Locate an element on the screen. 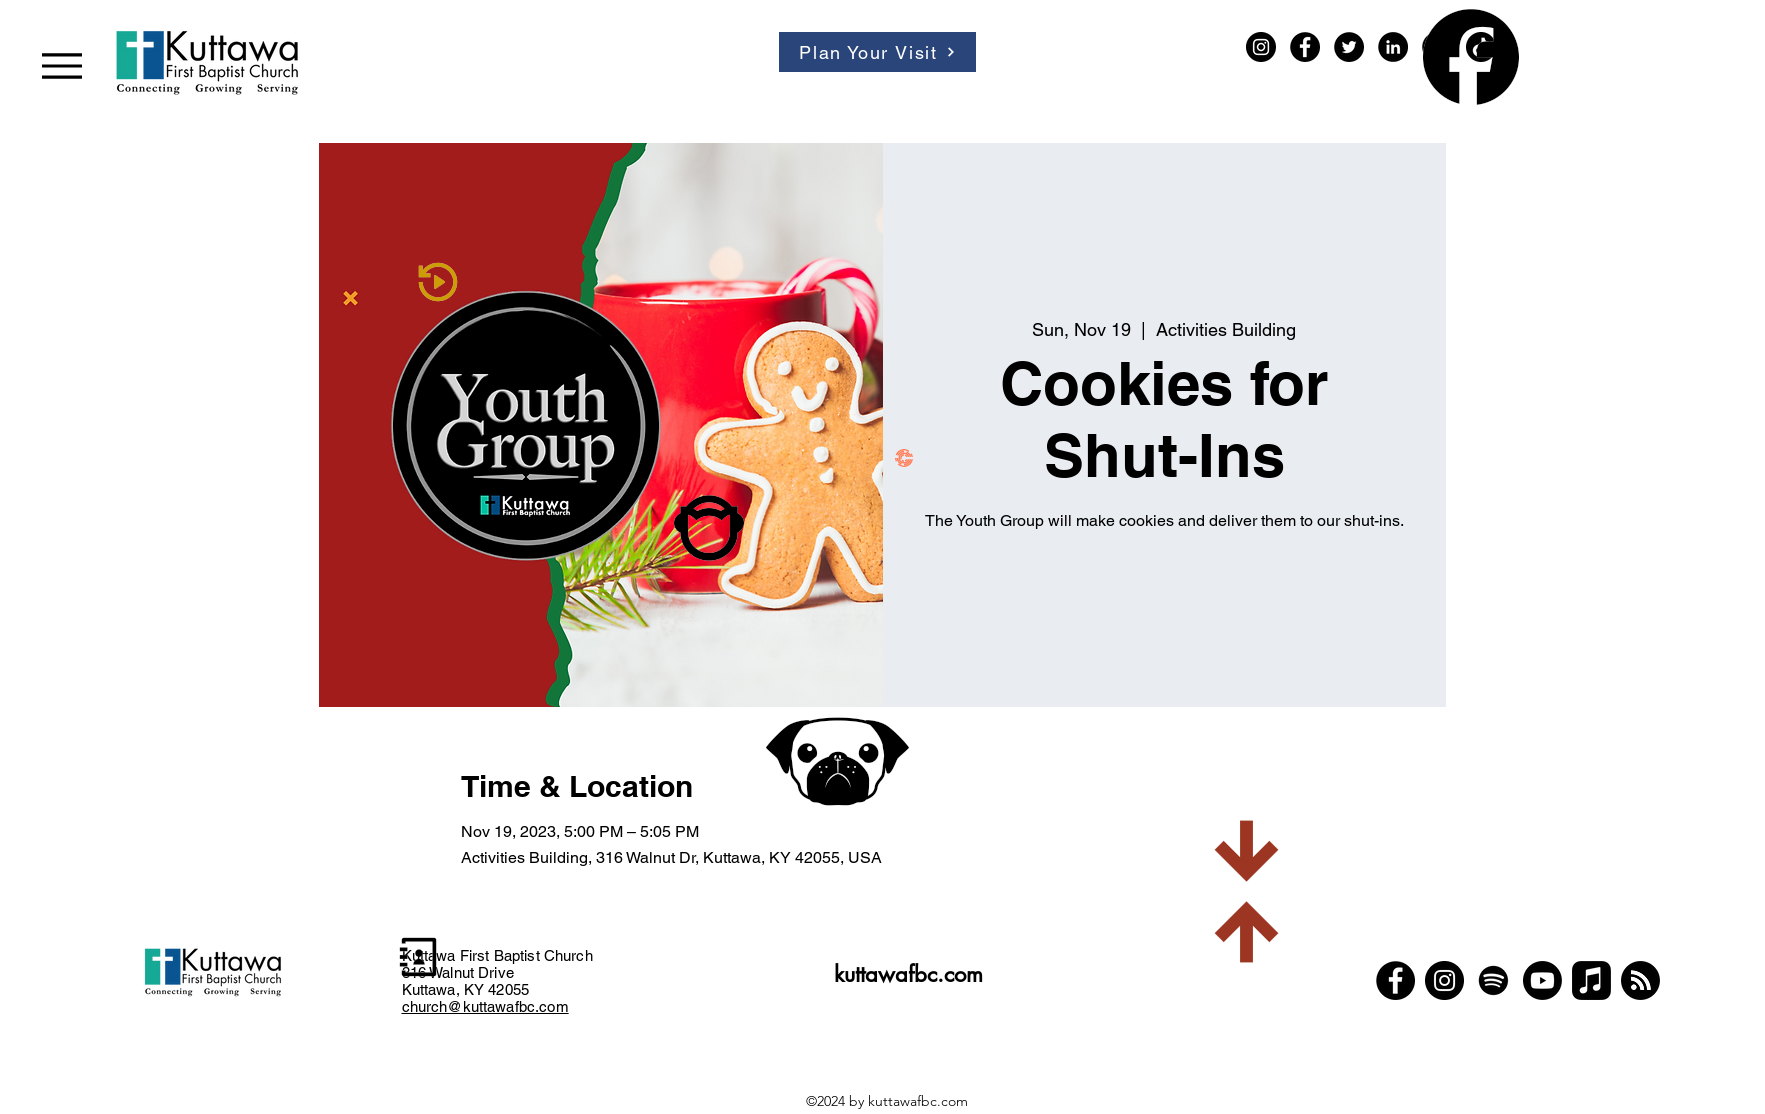 The image size is (1765, 1114). view memories or flashback content is located at coordinates (438, 282).